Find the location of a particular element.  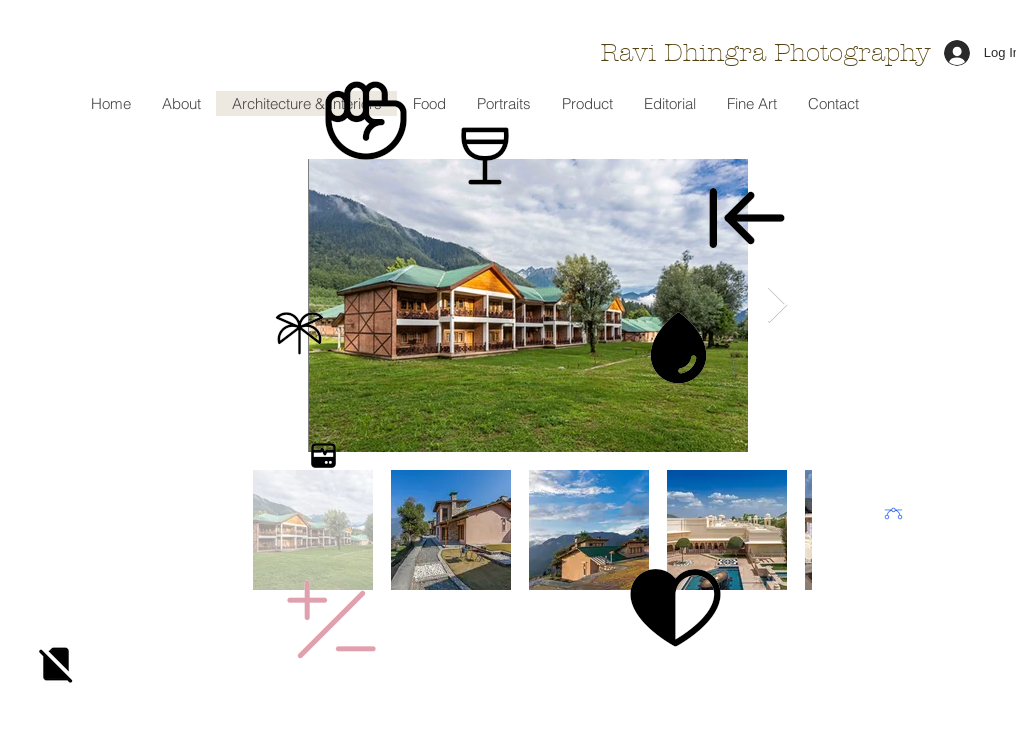

no SIM card detected is located at coordinates (56, 664).